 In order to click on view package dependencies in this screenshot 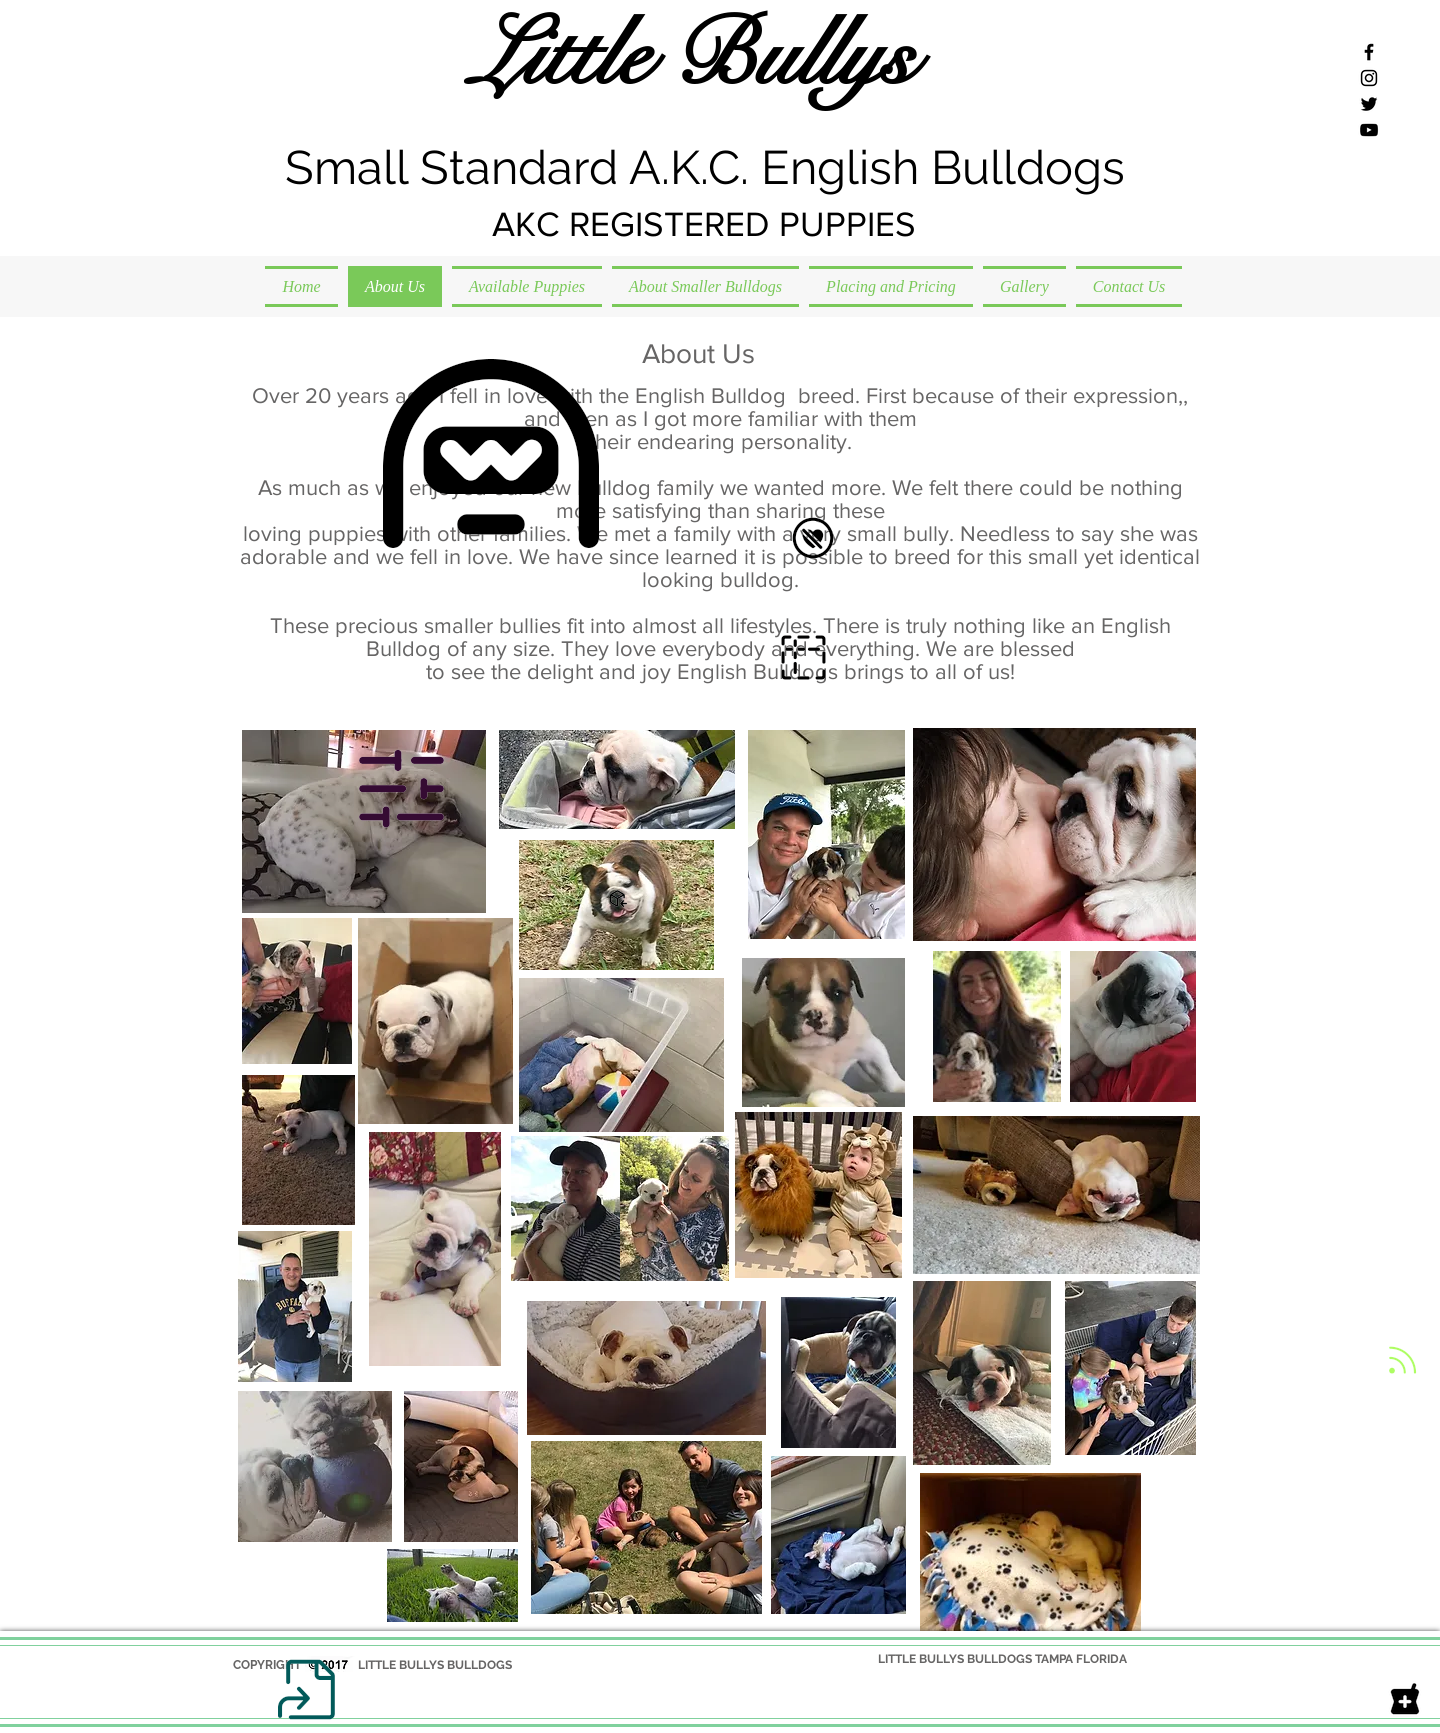, I will do `click(618, 898)`.